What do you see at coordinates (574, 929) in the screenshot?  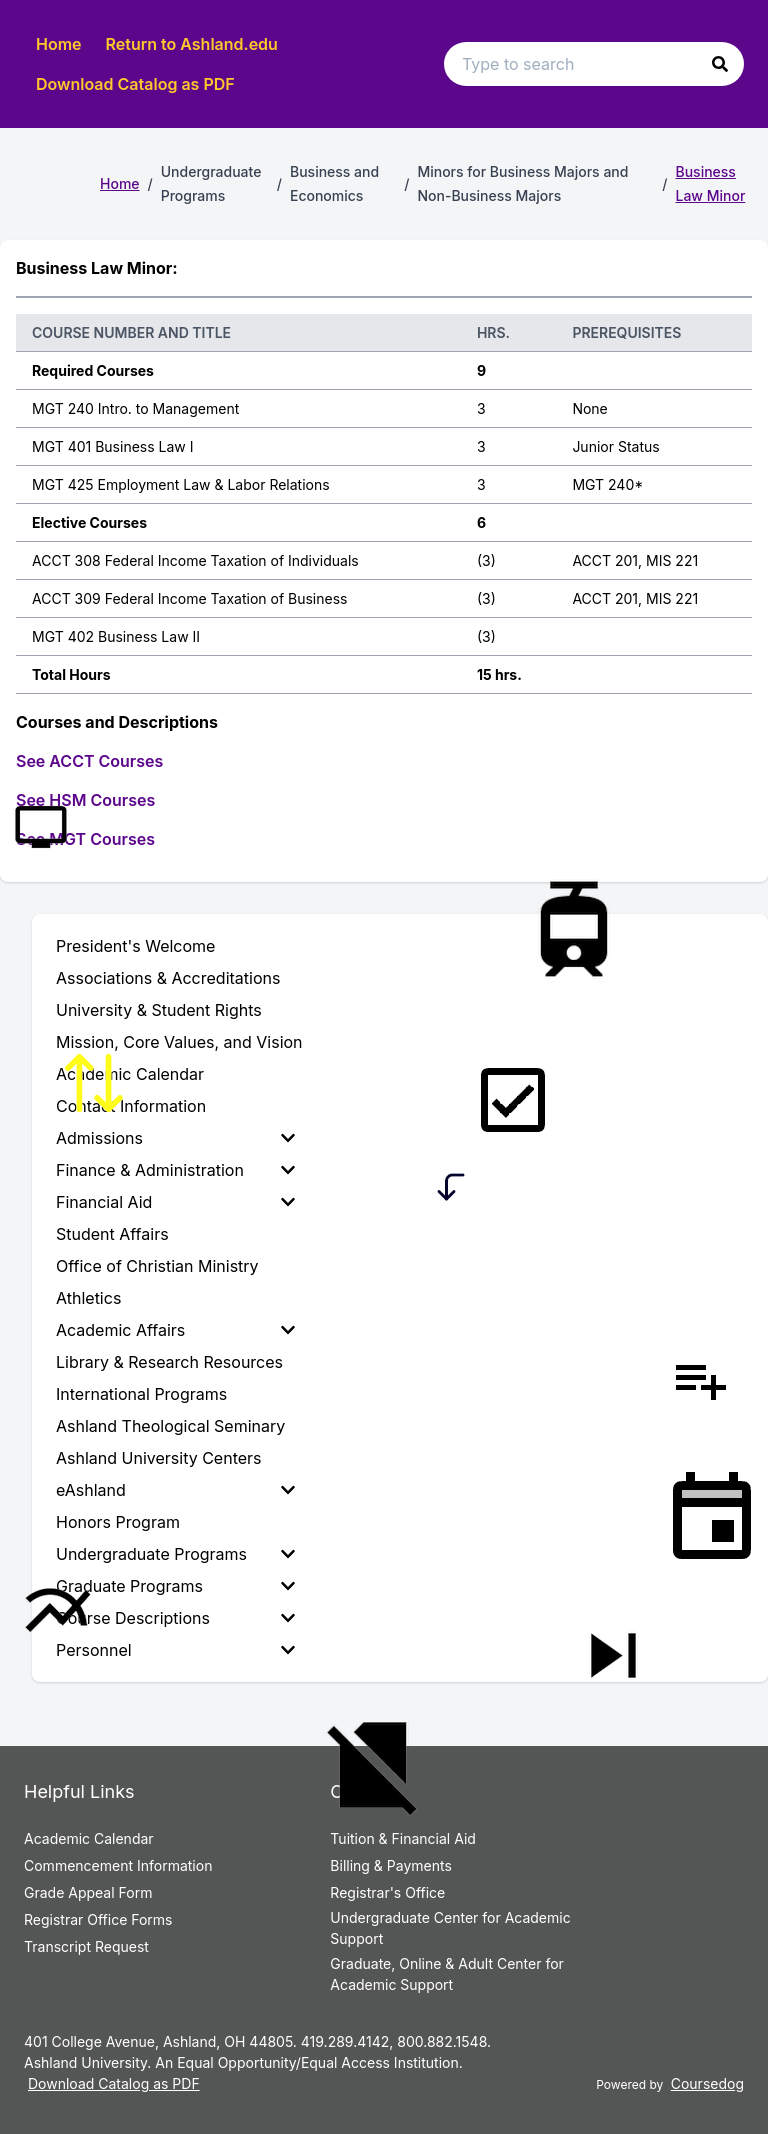 I see `view tram or light rail transit options` at bounding box center [574, 929].